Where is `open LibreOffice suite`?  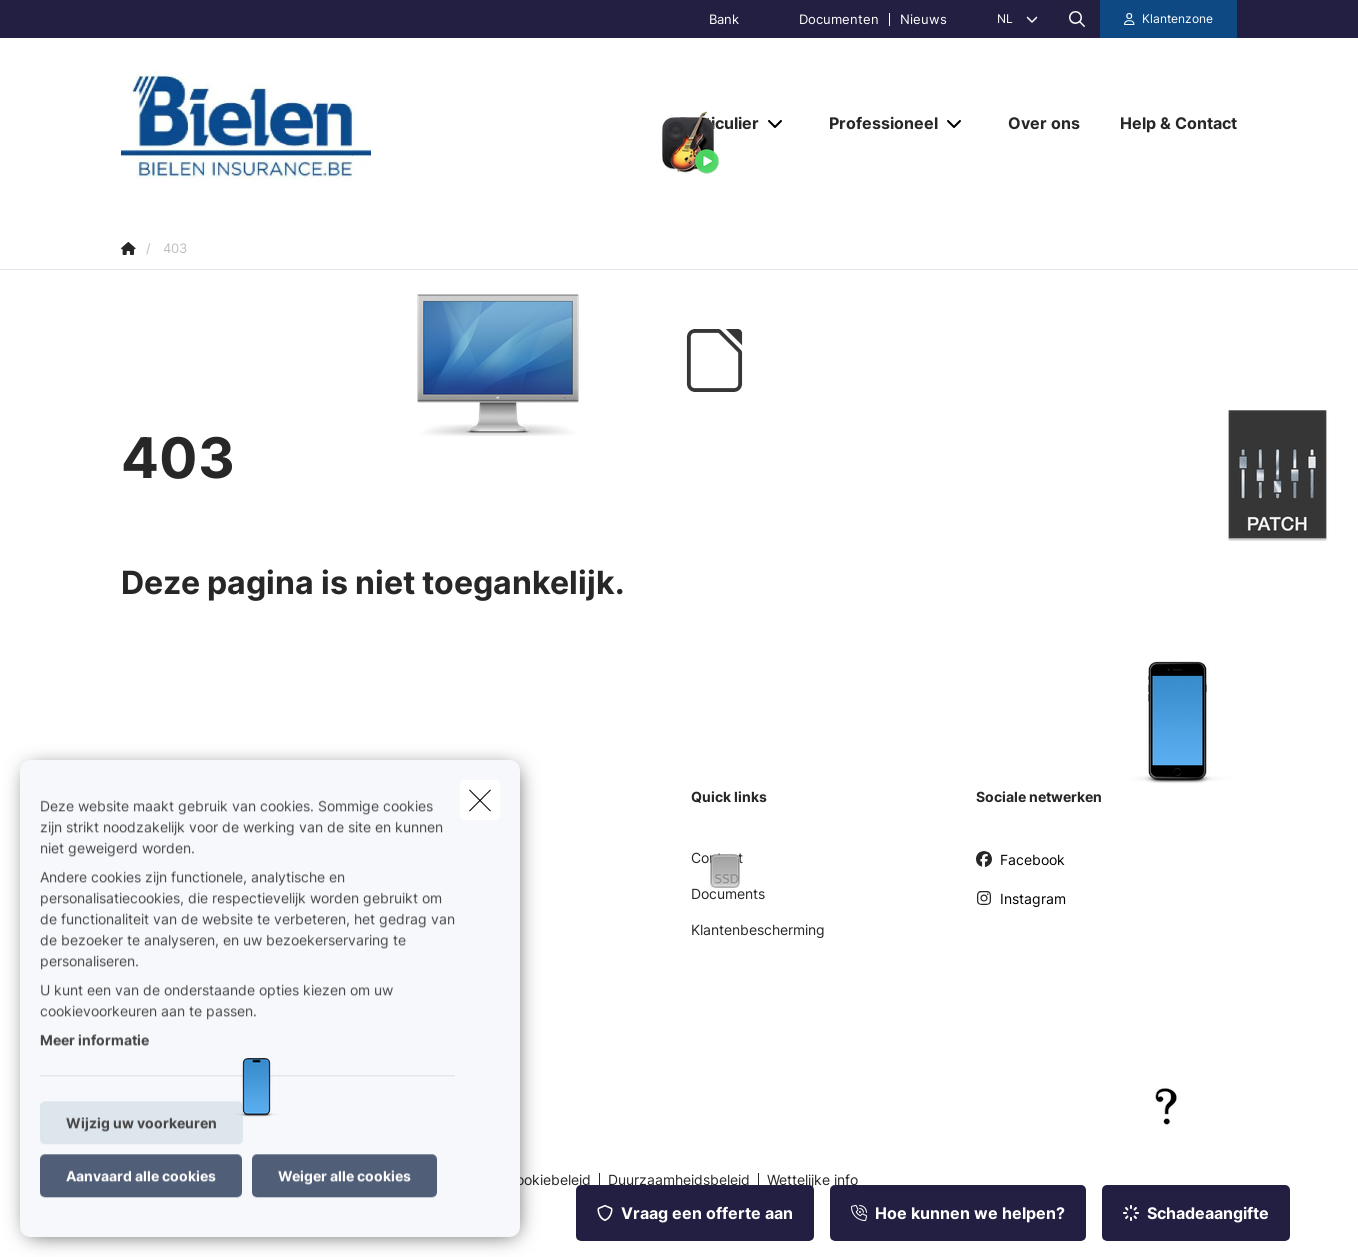 open LibreOffice suite is located at coordinates (714, 360).